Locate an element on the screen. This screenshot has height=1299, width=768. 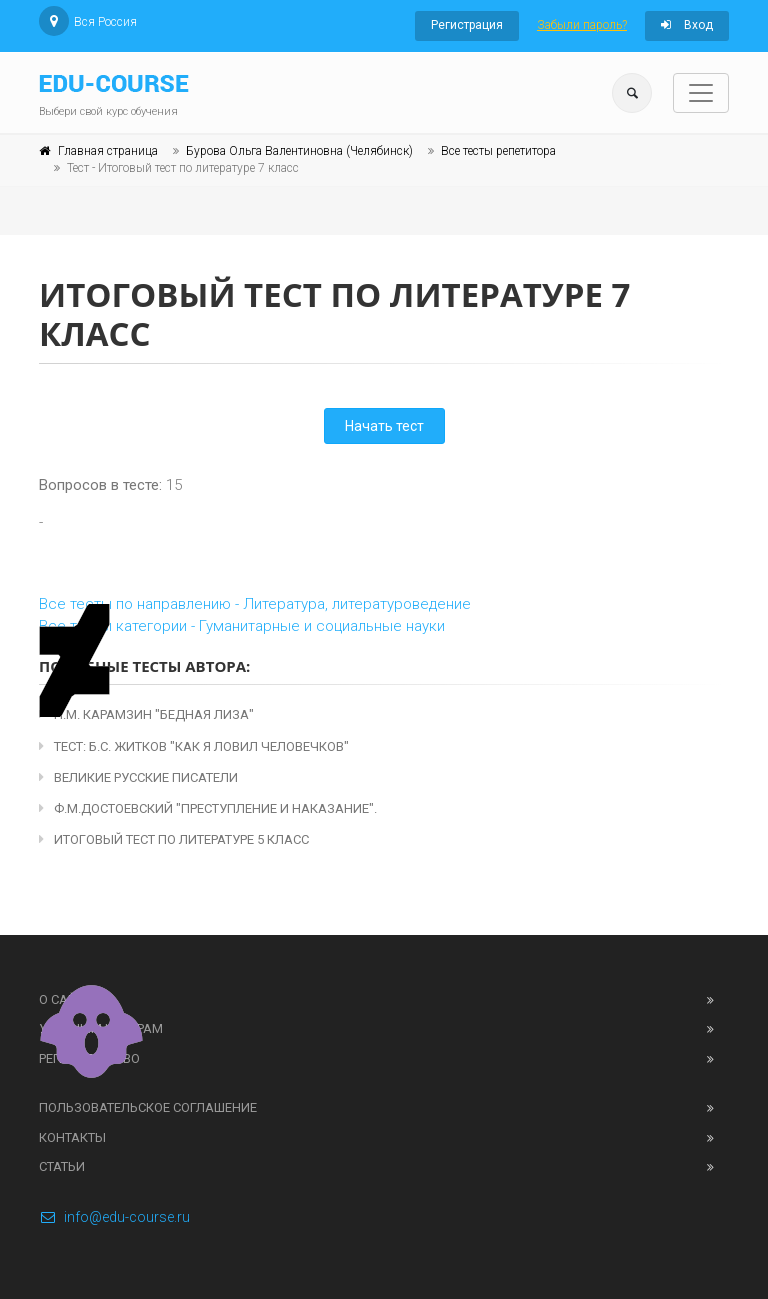
open DeviantArt app or website is located at coordinates (74, 660).